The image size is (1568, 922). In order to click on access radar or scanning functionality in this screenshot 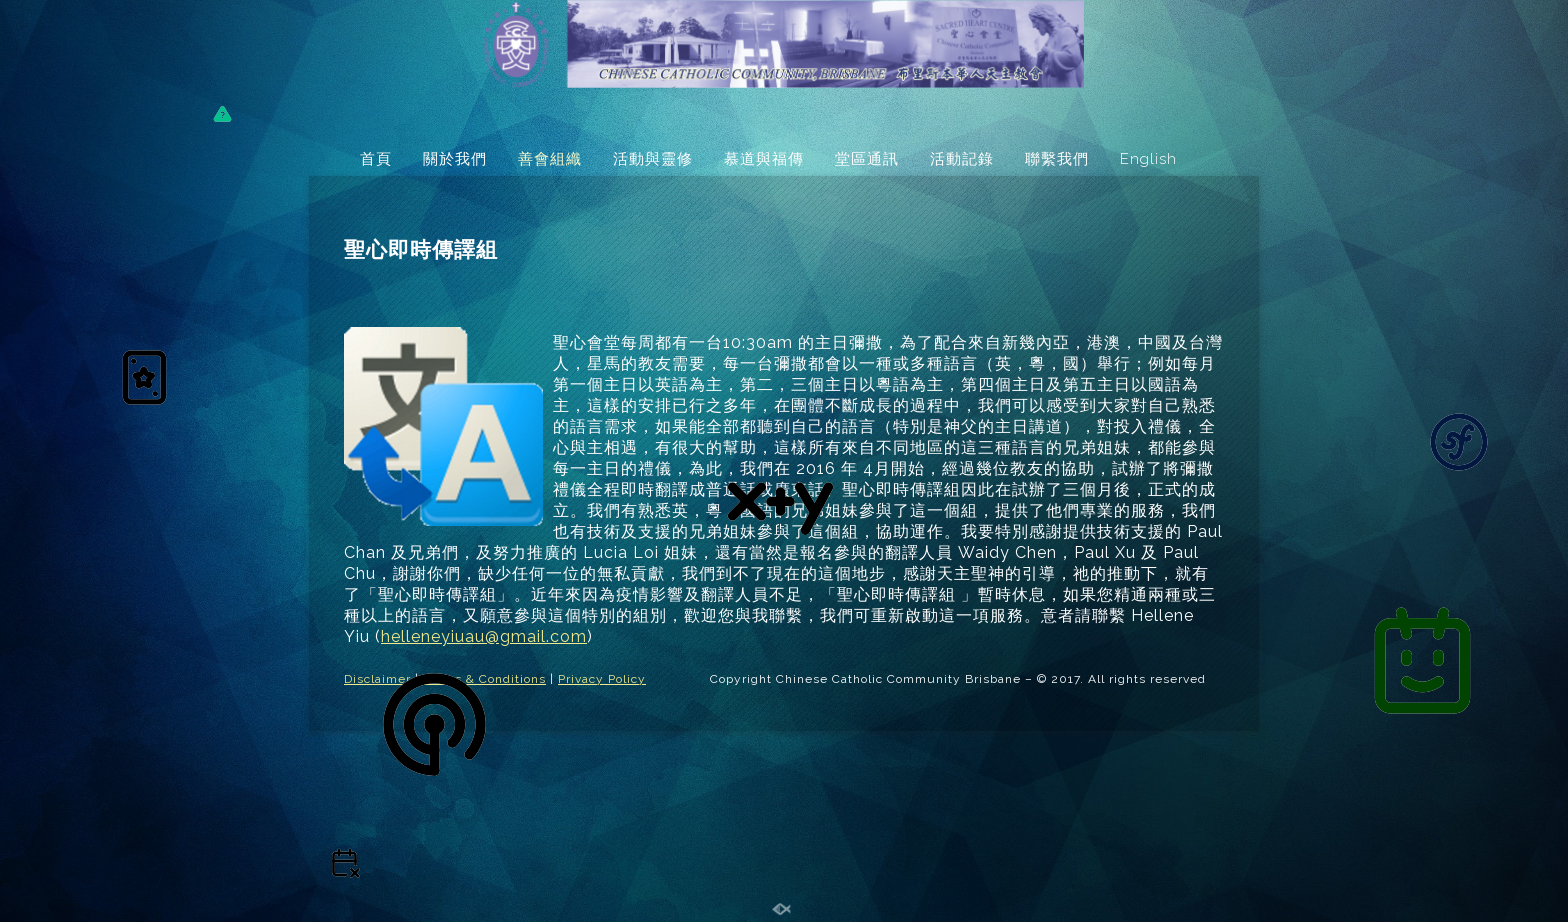, I will do `click(434, 724)`.